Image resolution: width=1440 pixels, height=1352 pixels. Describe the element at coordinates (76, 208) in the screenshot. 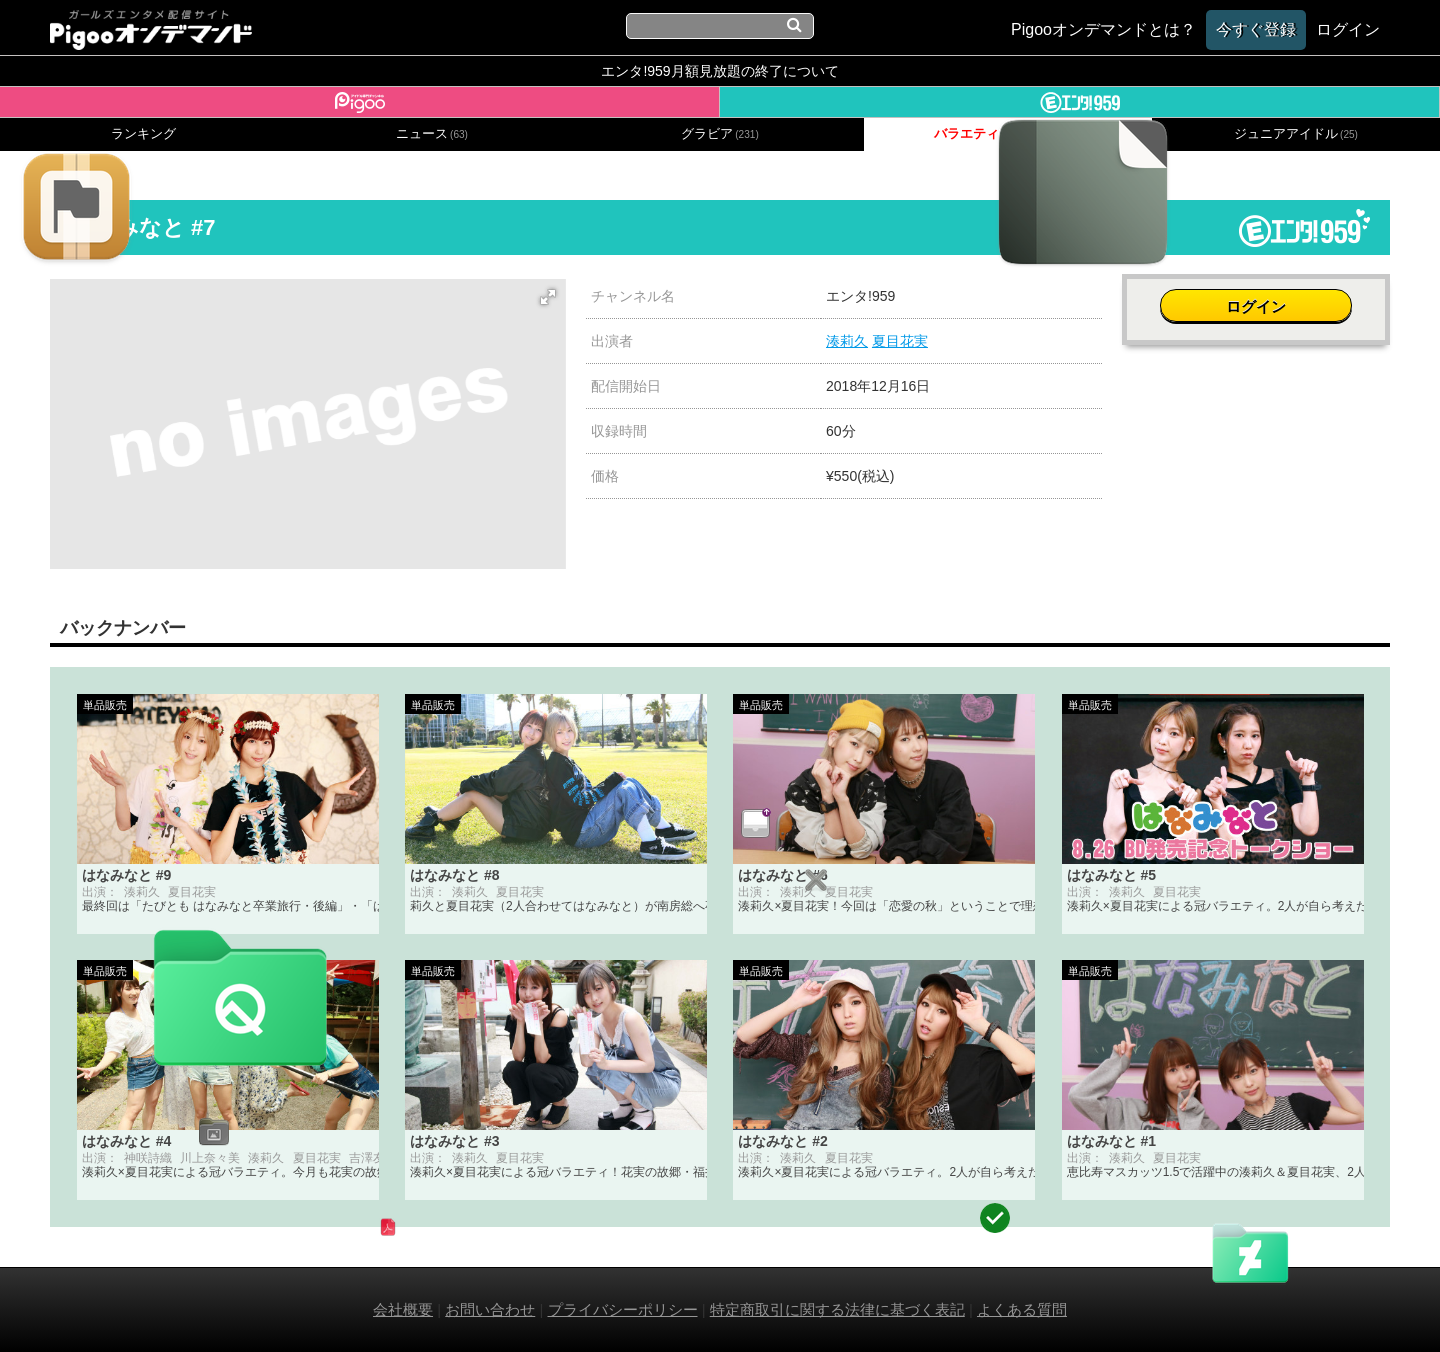

I see `a language or localization resource file` at that location.